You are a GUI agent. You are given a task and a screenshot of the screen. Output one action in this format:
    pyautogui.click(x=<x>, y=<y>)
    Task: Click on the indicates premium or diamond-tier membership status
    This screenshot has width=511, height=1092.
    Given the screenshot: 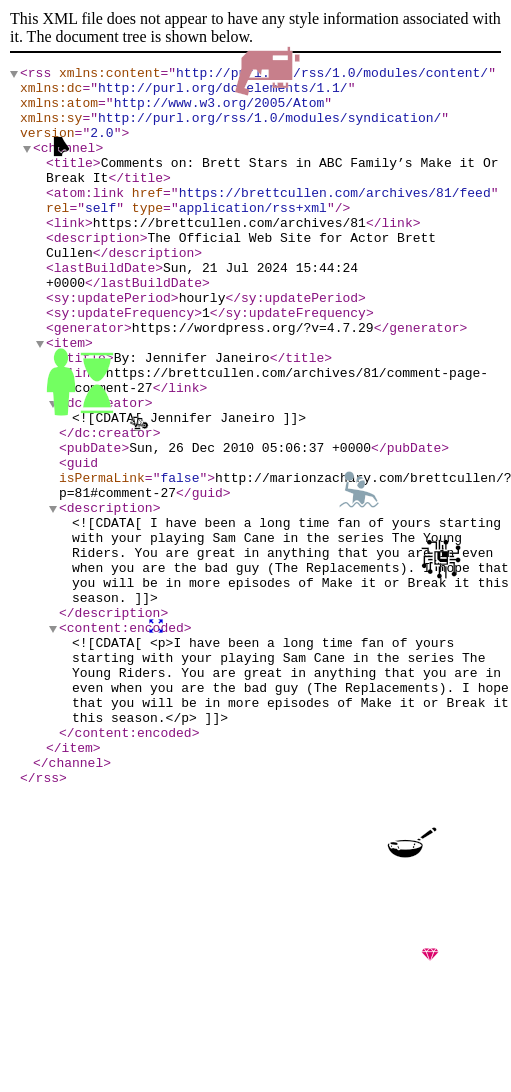 What is the action you would take?
    pyautogui.click(x=430, y=954)
    